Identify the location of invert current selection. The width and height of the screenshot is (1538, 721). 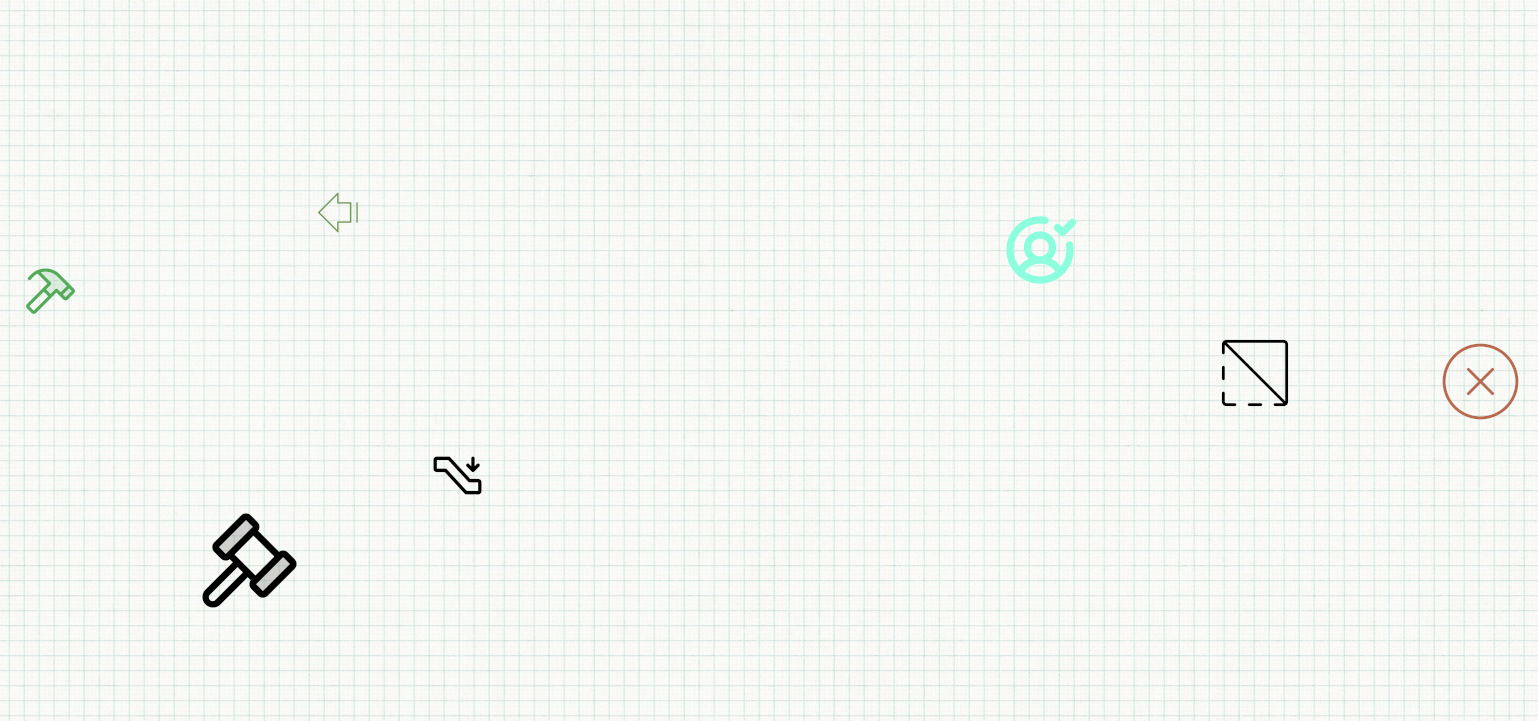
(1255, 373).